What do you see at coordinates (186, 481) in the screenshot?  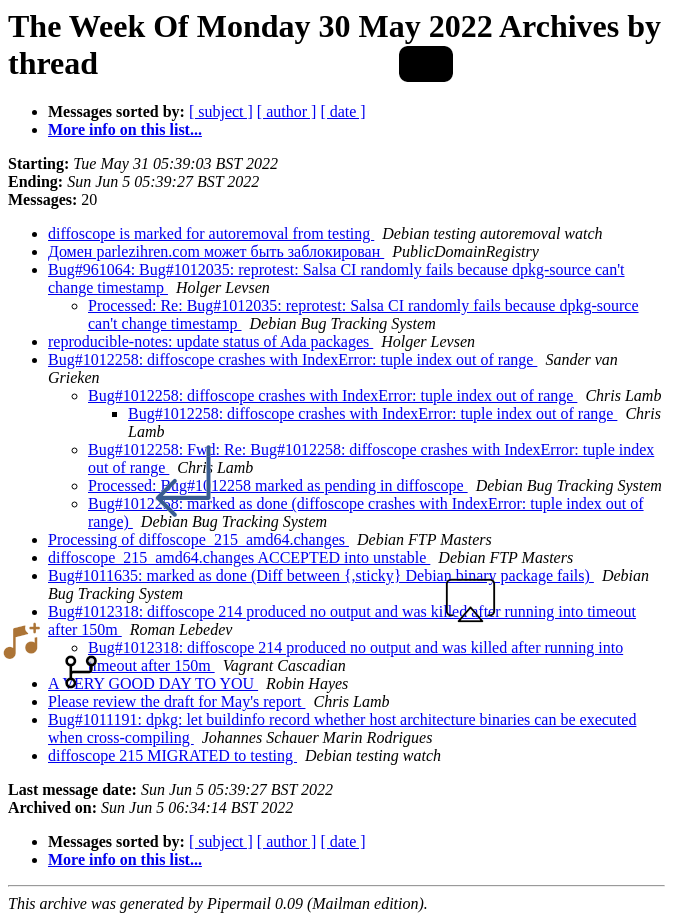 I see `go back or return to previous step` at bounding box center [186, 481].